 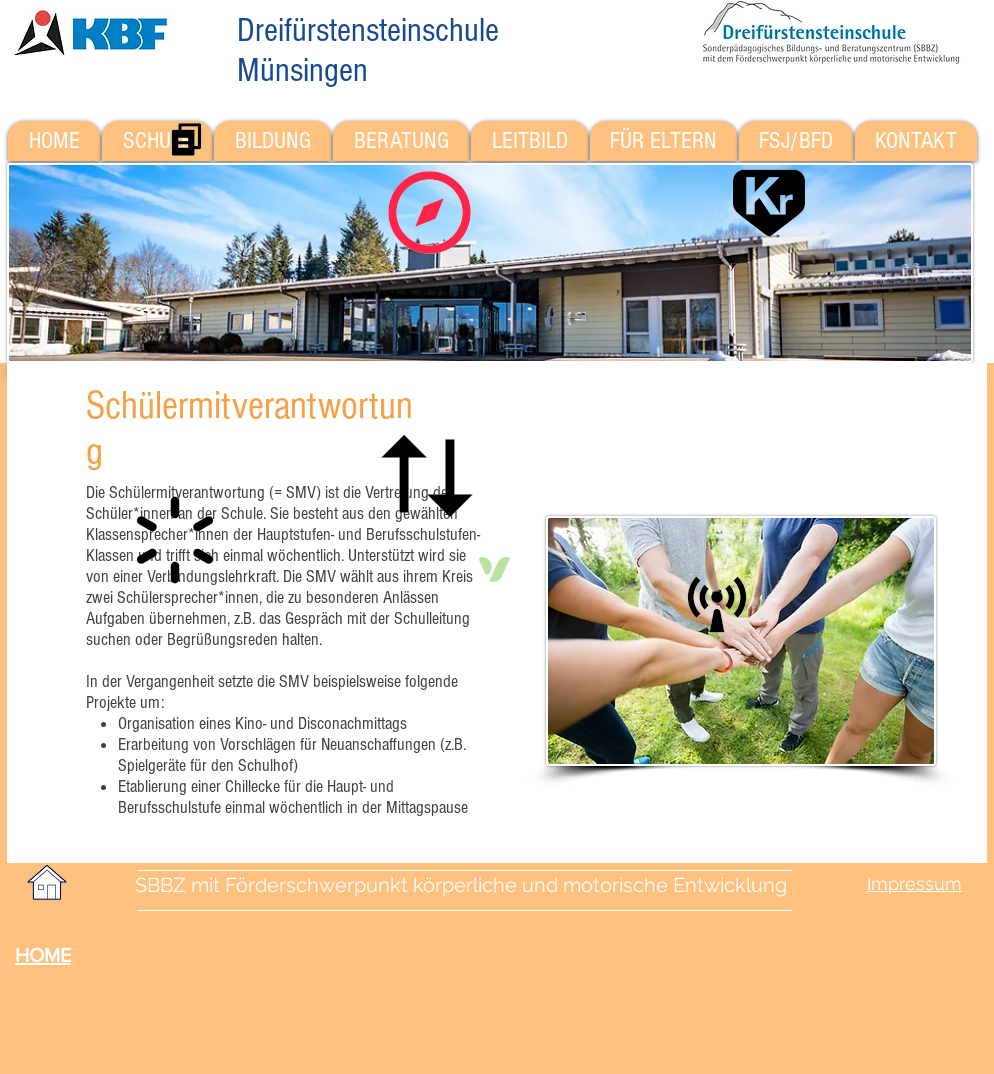 What do you see at coordinates (769, 203) in the screenshot?
I see `kred app or service logo` at bounding box center [769, 203].